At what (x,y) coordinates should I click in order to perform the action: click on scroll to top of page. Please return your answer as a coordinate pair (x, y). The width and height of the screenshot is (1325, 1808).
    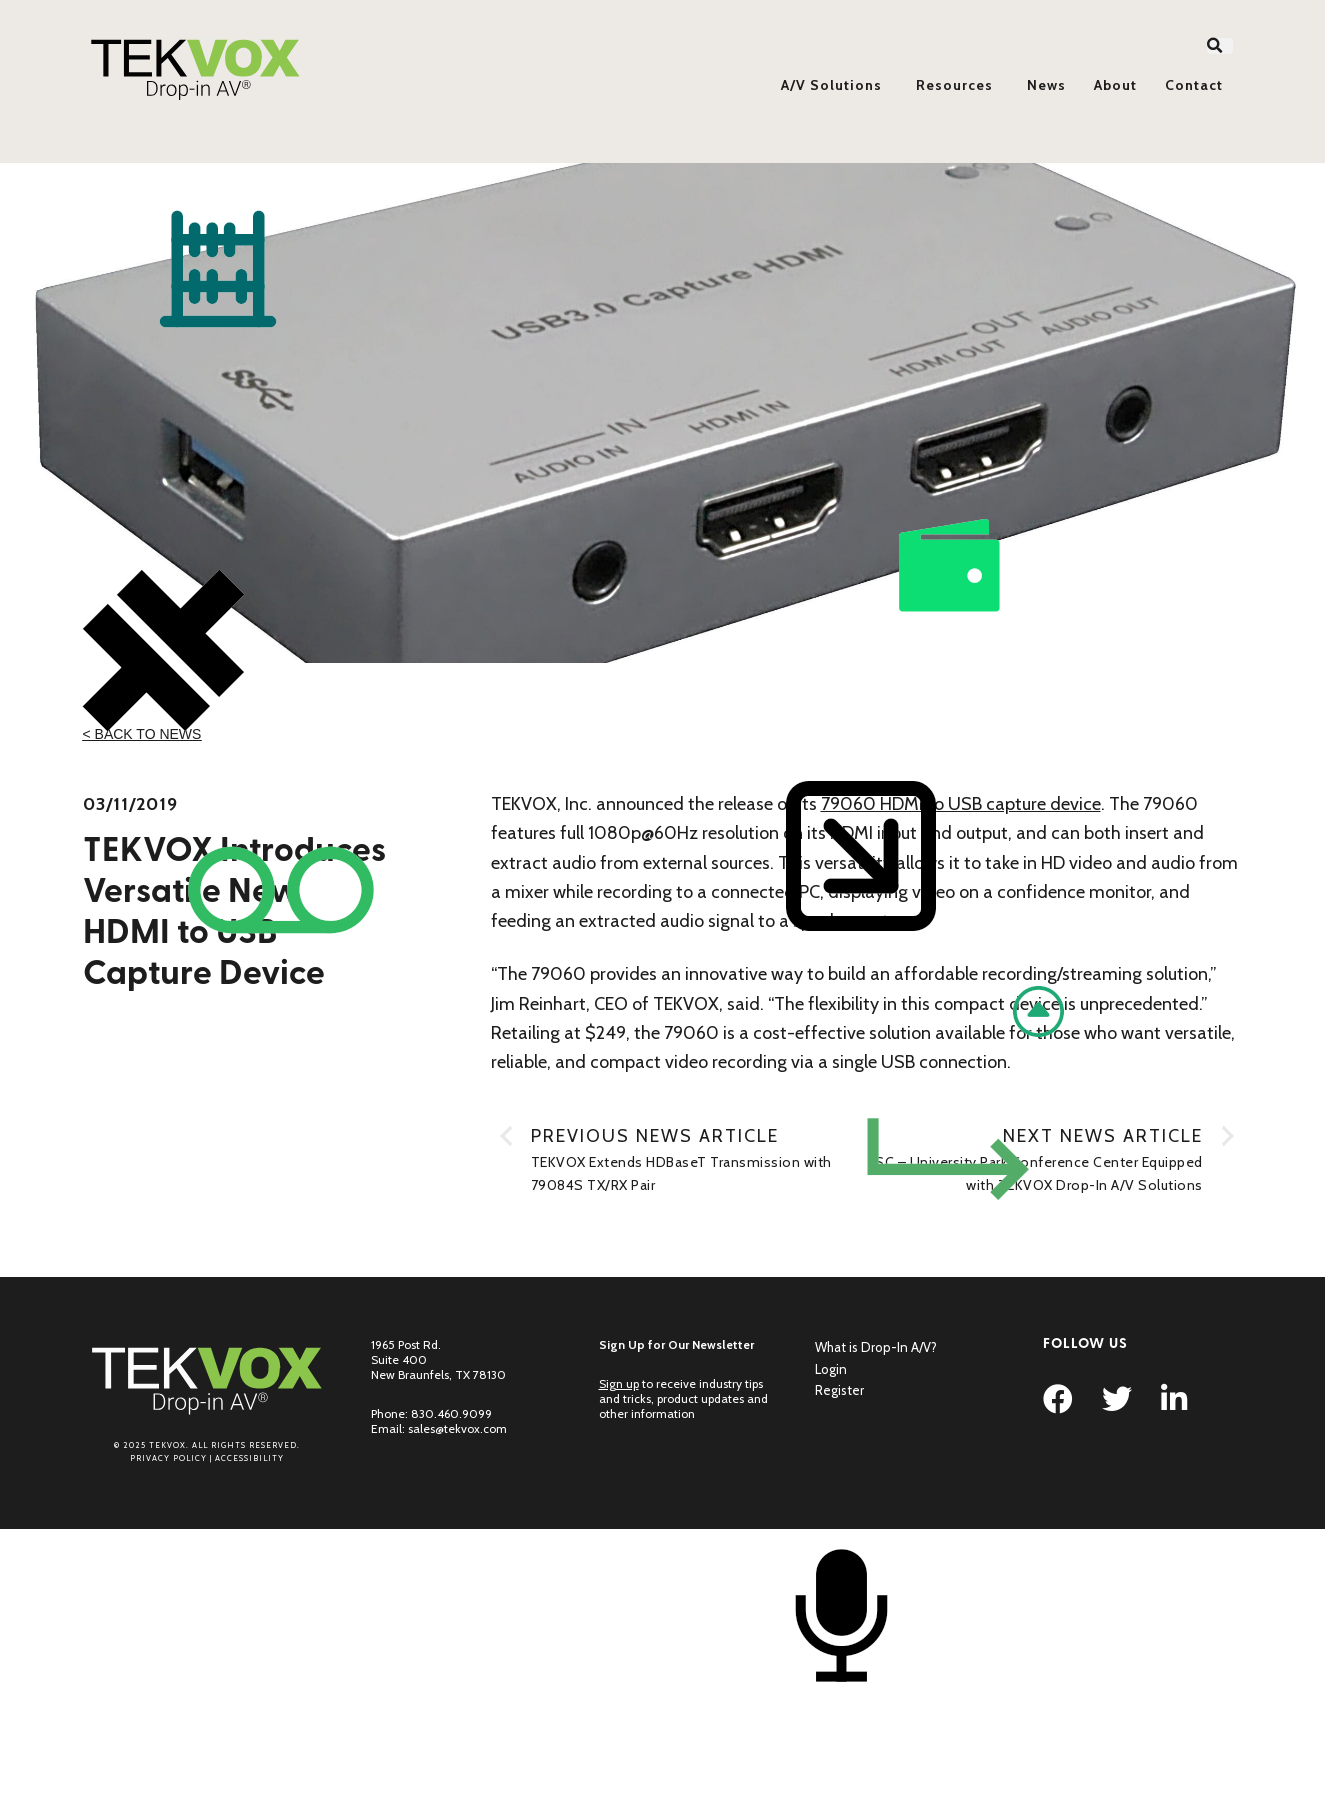
    Looking at the image, I should click on (1038, 1011).